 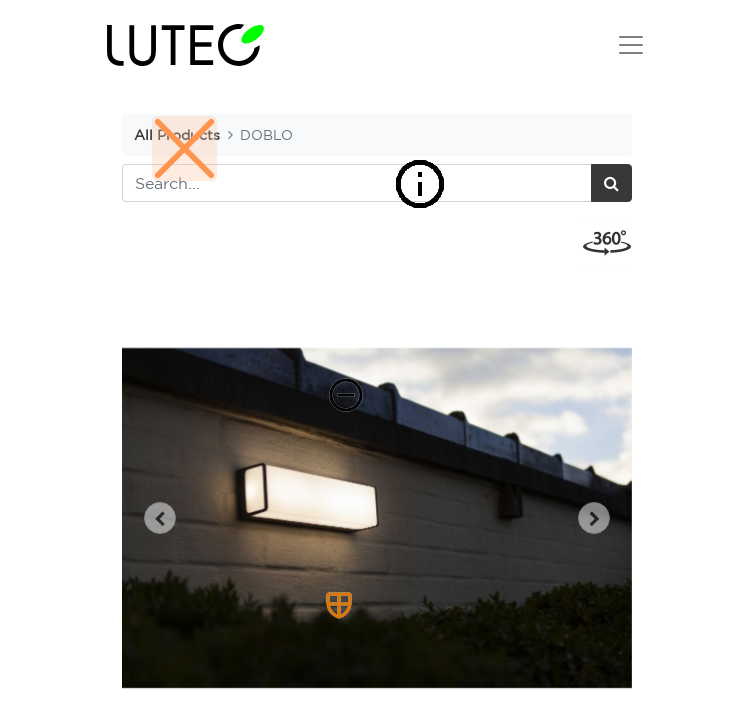 I want to click on close the current window or dialog, so click(x=184, y=148).